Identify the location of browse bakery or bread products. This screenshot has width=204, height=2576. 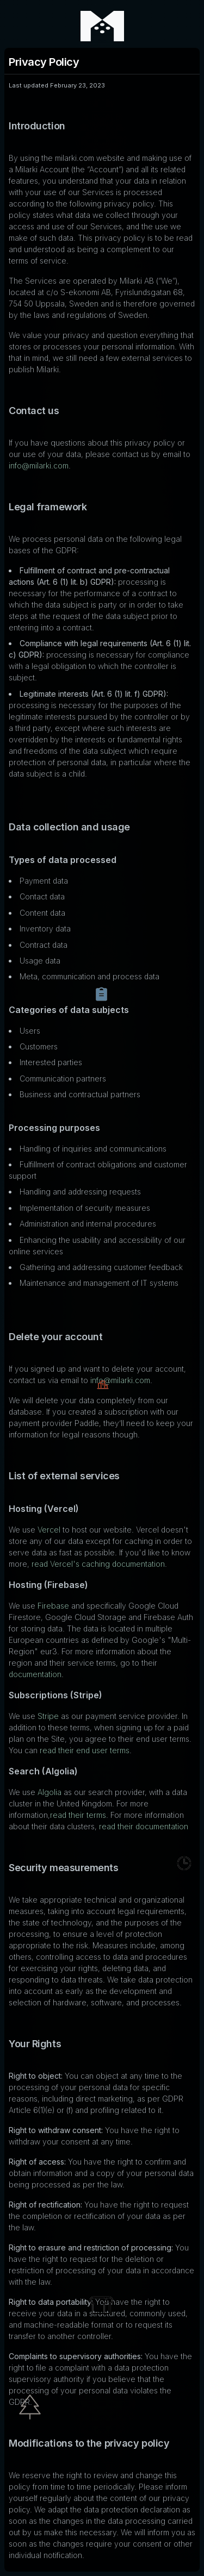
(102, 2305).